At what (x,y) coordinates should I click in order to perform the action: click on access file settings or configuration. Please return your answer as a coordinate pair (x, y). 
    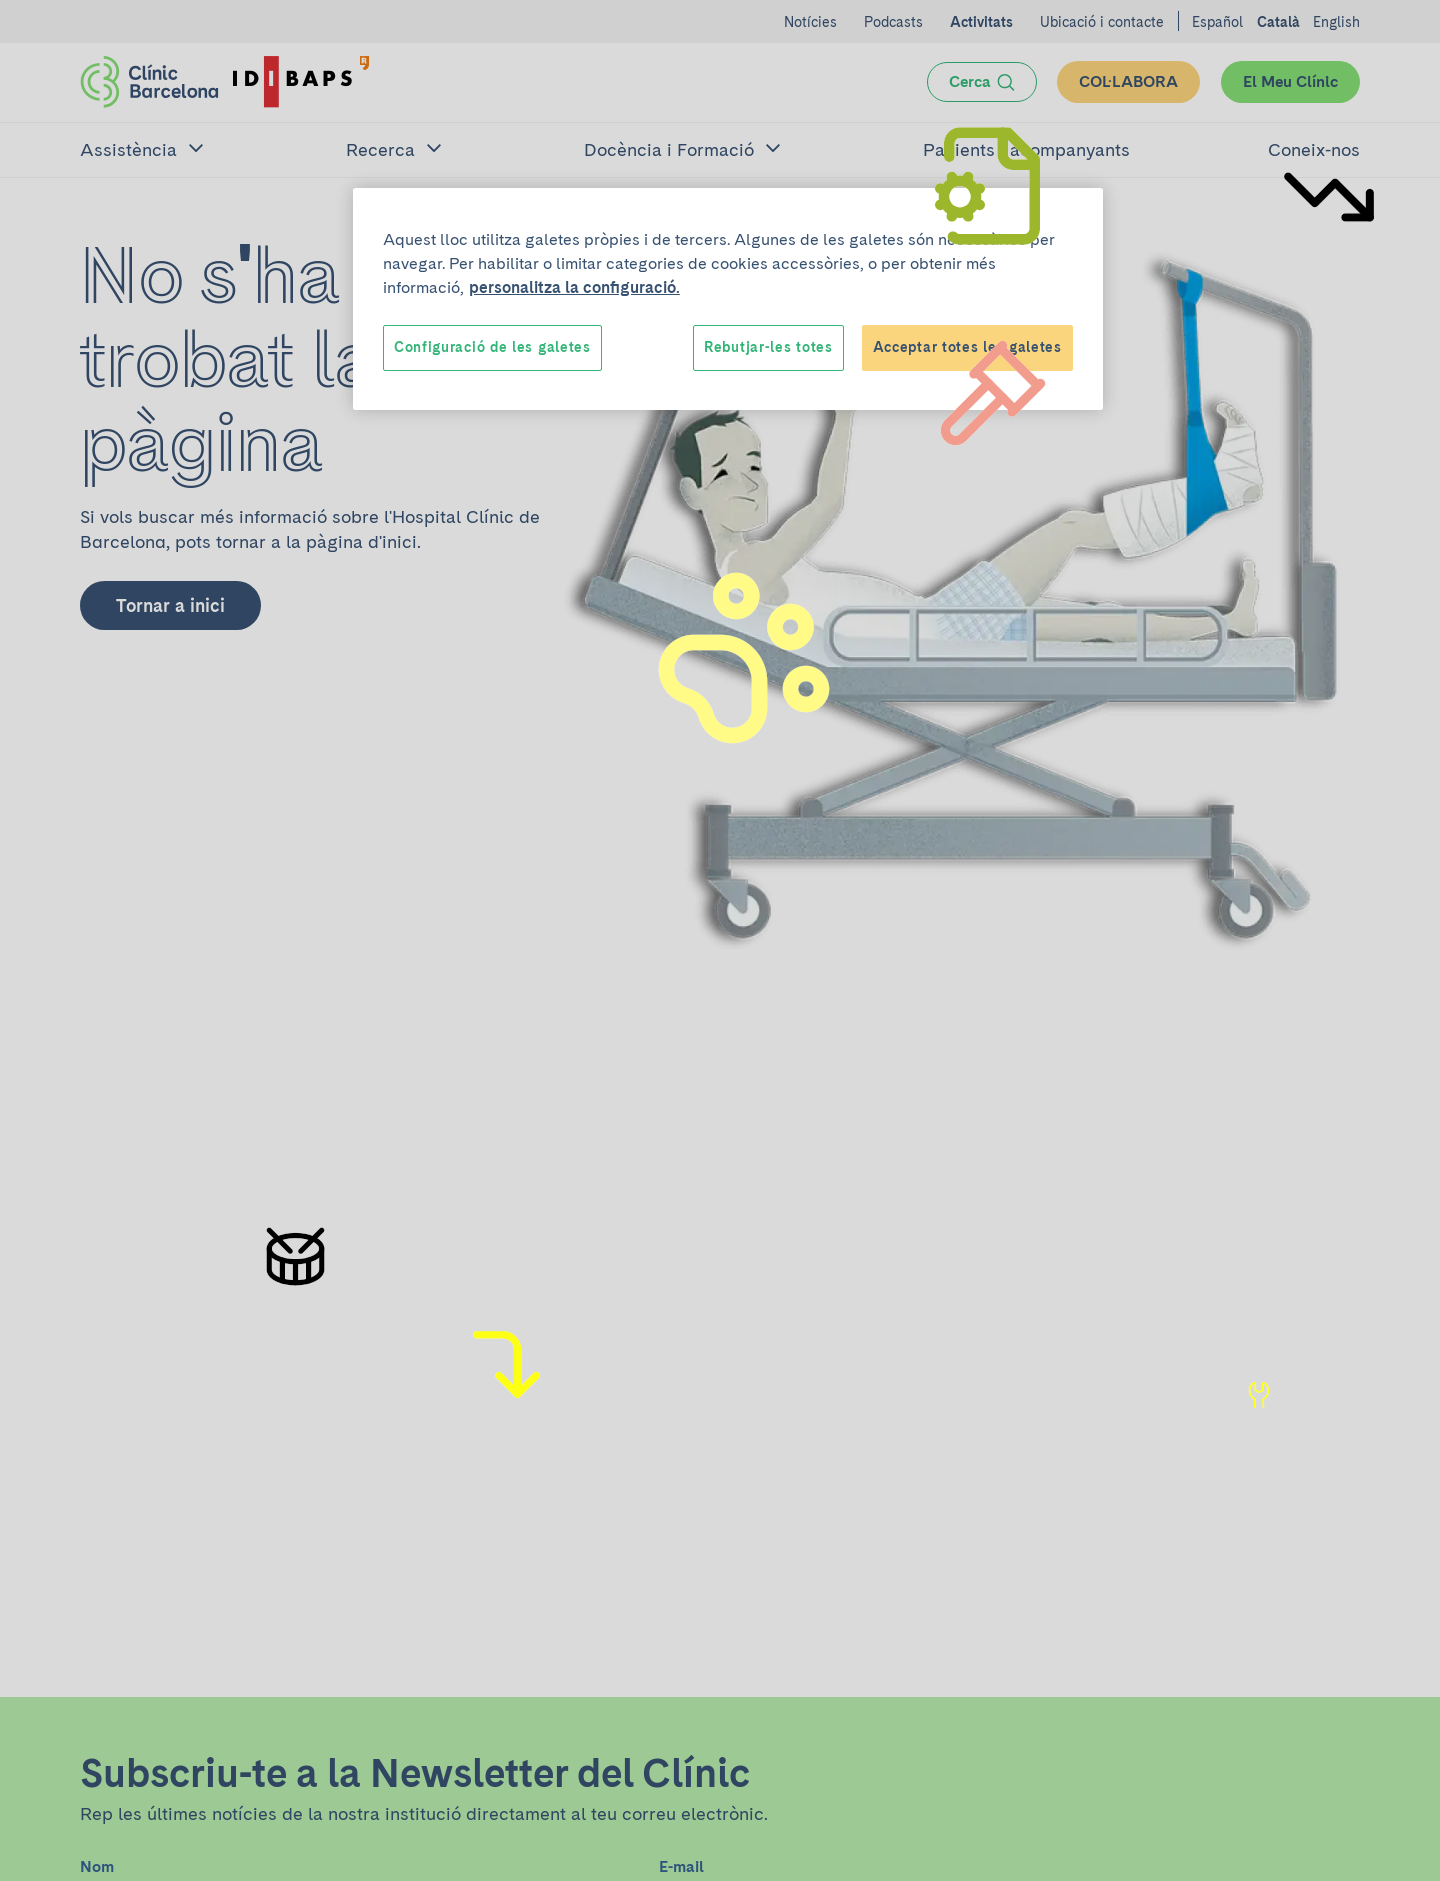
    Looking at the image, I should click on (992, 186).